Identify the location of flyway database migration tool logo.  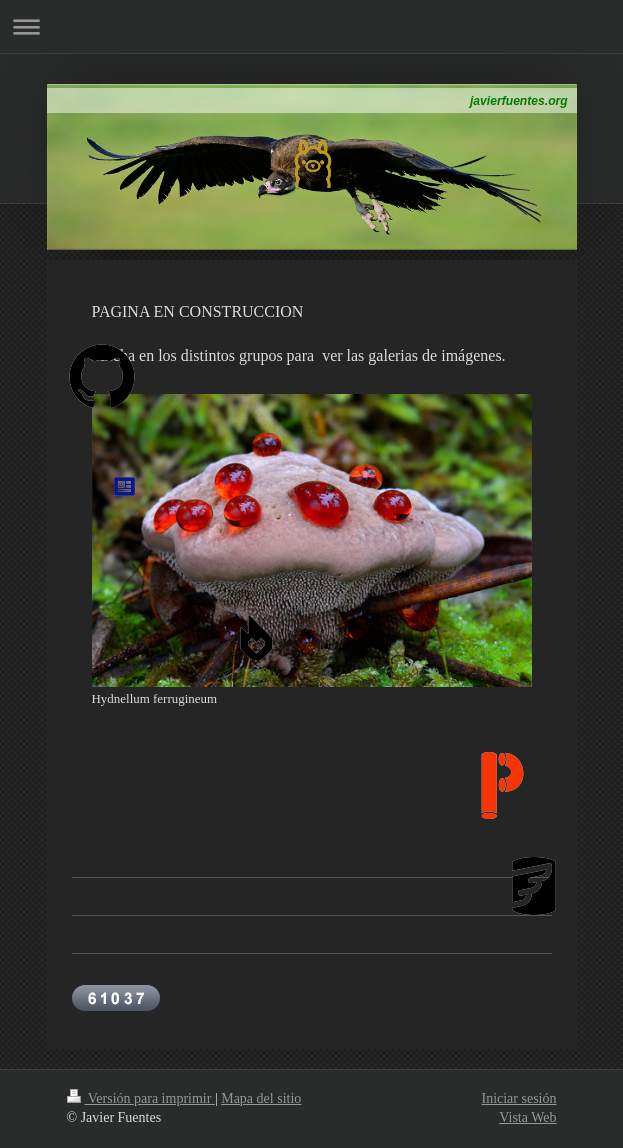
(534, 886).